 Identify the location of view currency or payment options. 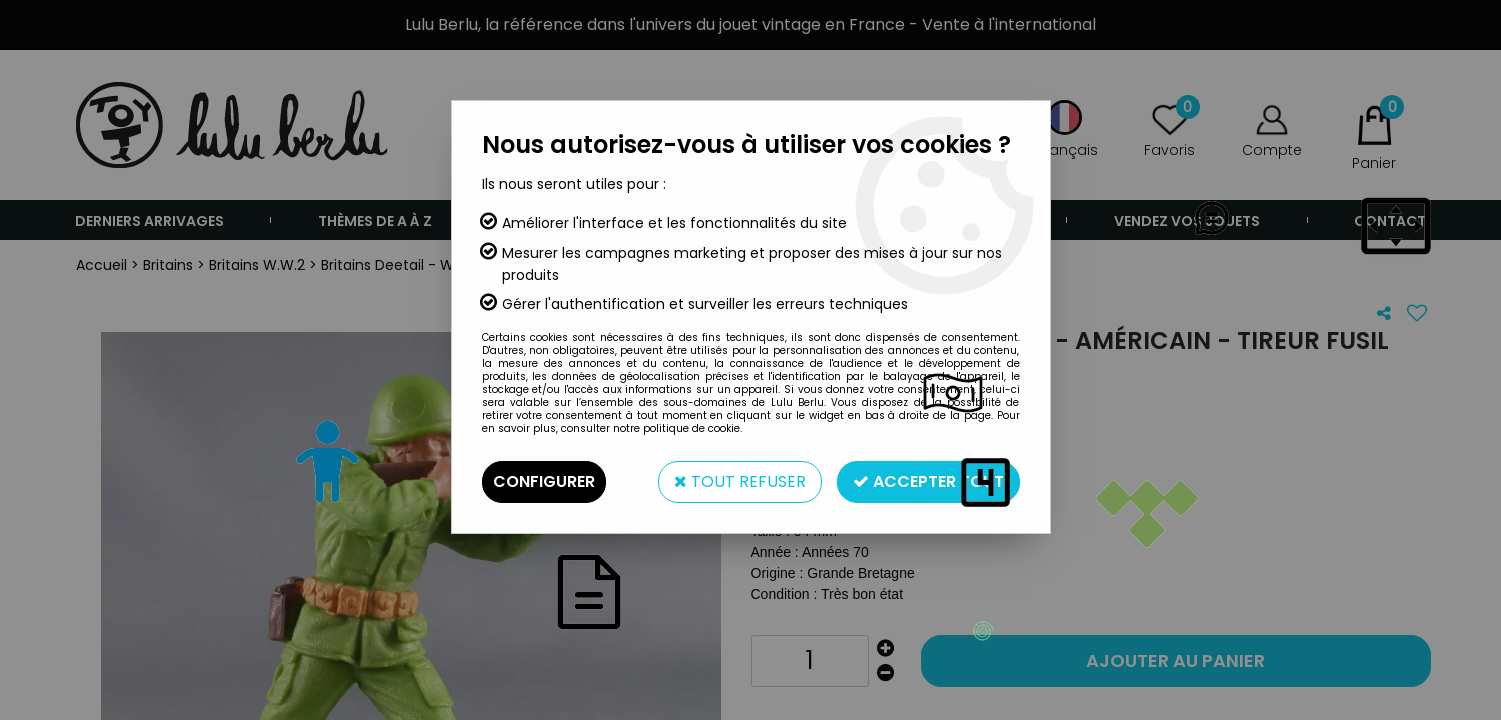
(953, 393).